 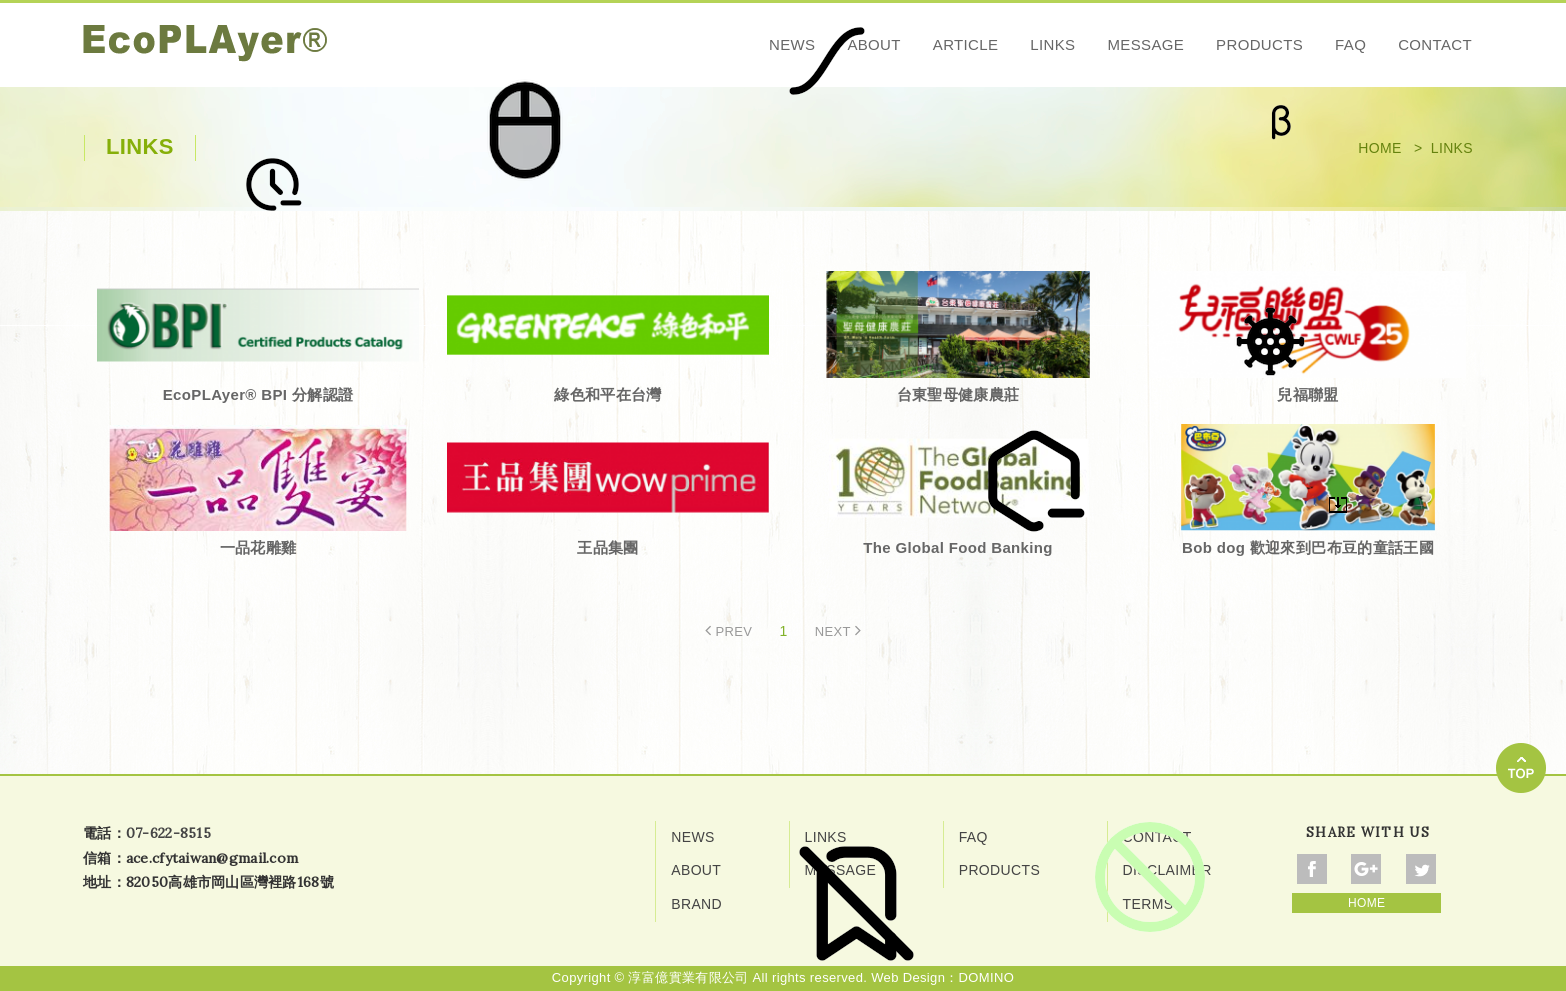 I want to click on remove item from a group or collection, so click(x=1034, y=481).